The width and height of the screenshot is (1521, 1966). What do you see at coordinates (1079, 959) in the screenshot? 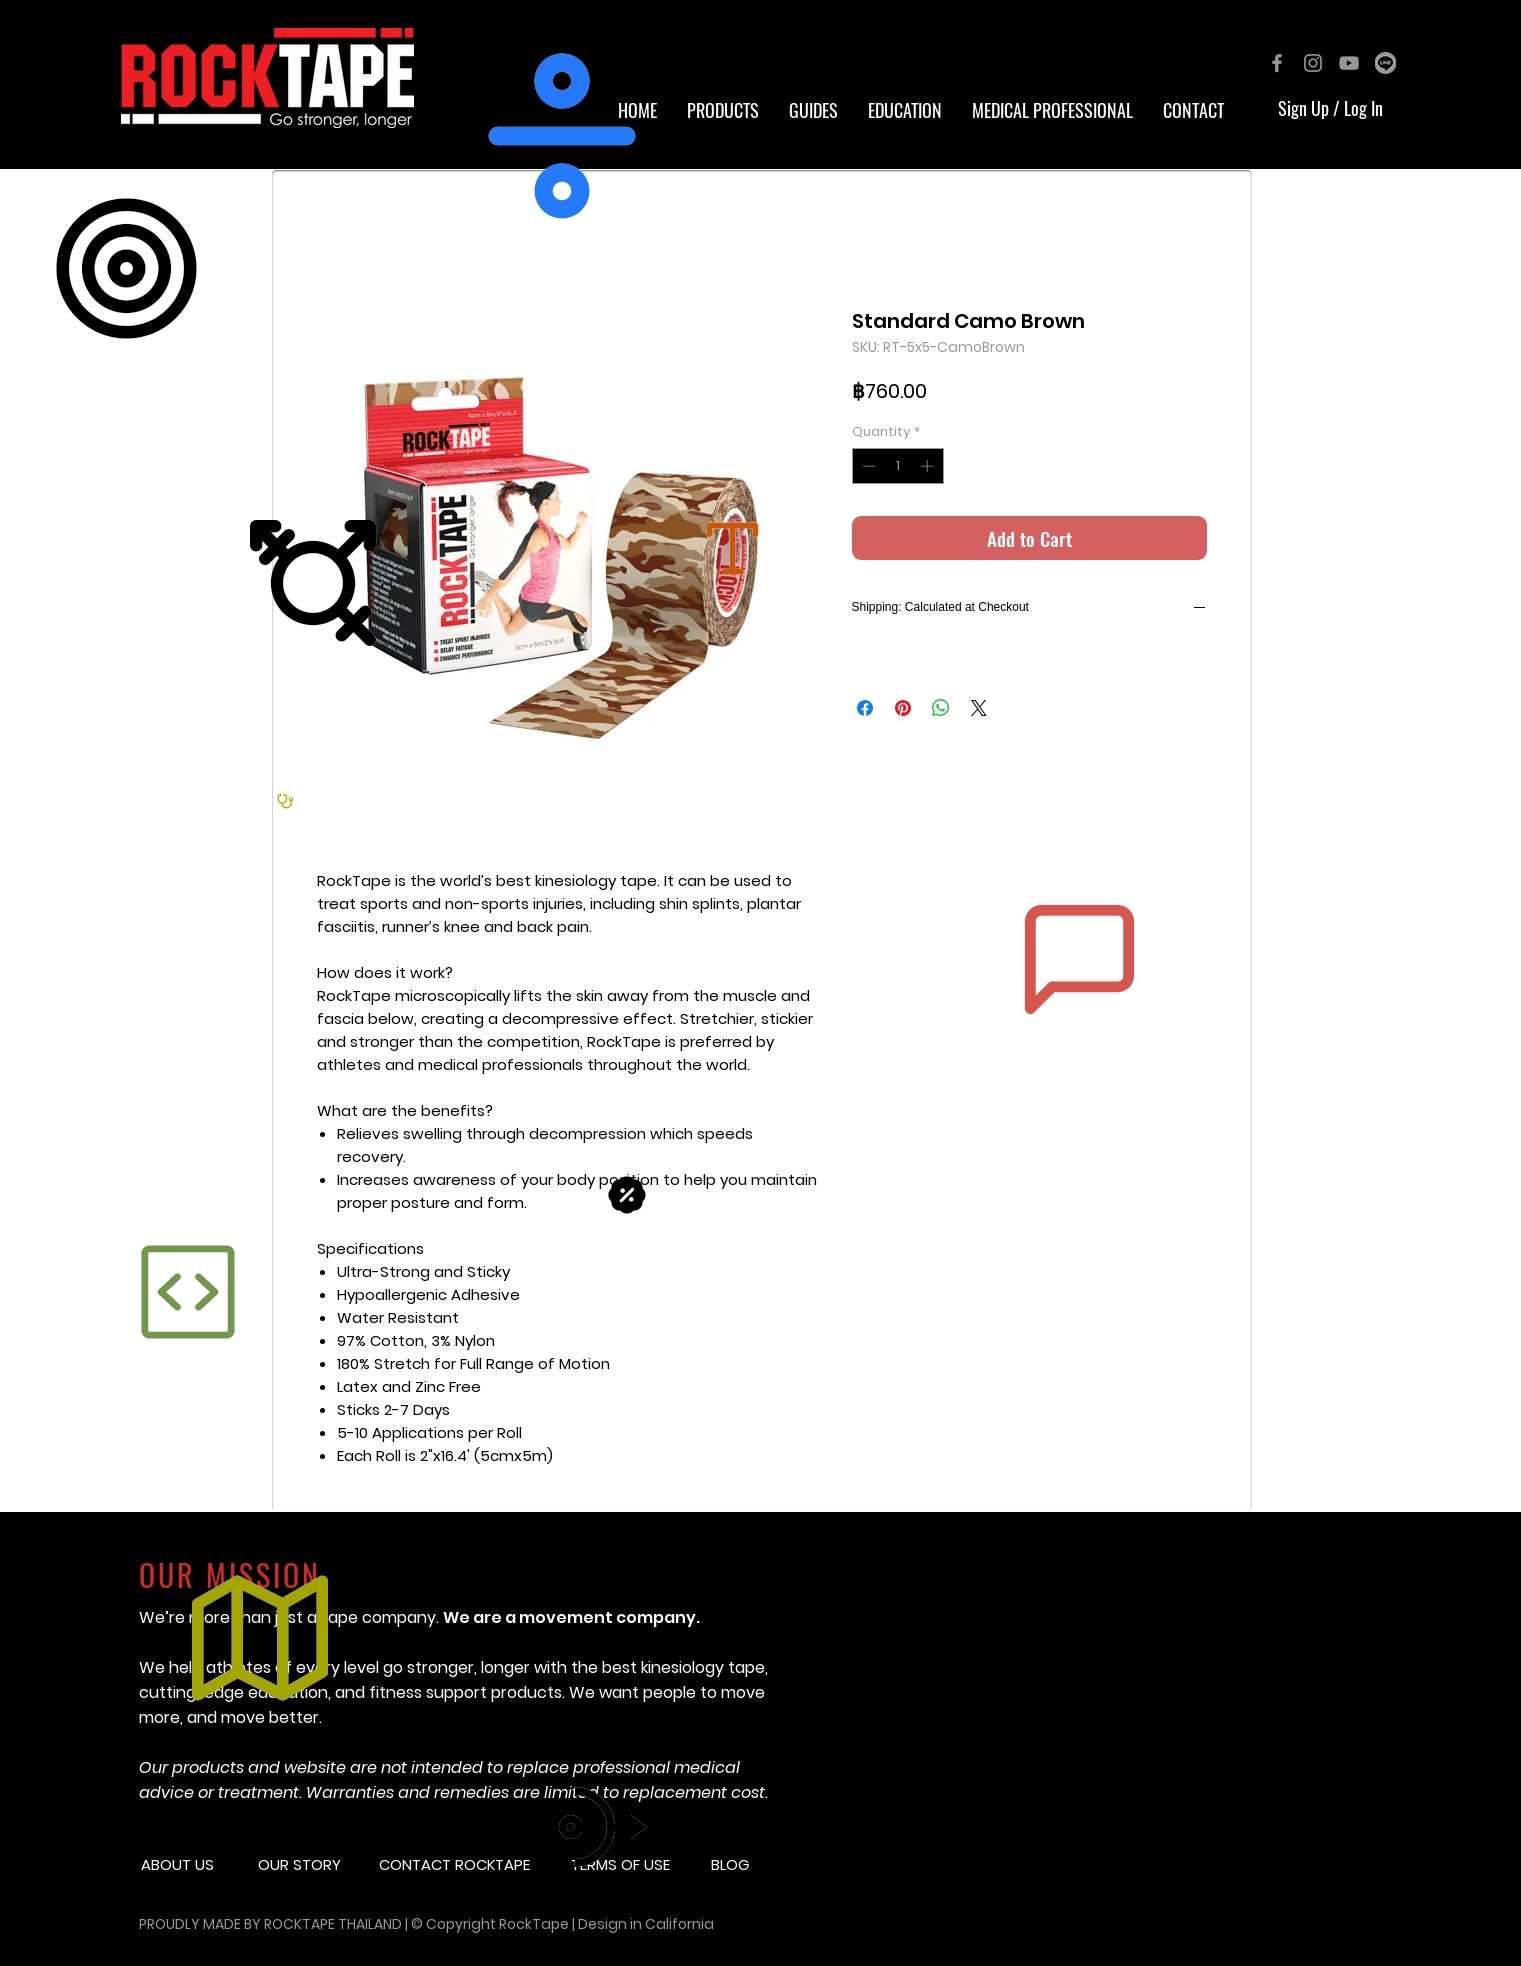
I see `open messaging or chat` at bounding box center [1079, 959].